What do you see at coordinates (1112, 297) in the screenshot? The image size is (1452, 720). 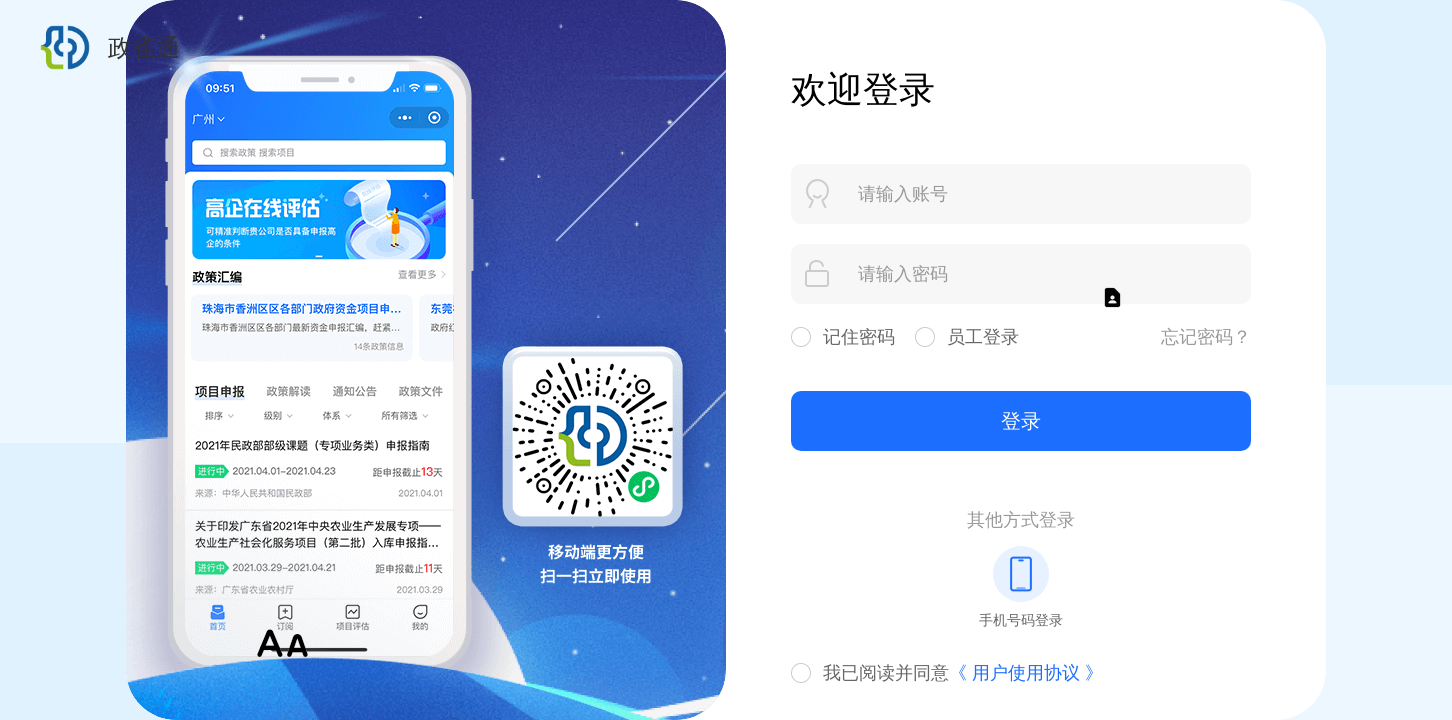 I see `view contact details` at bounding box center [1112, 297].